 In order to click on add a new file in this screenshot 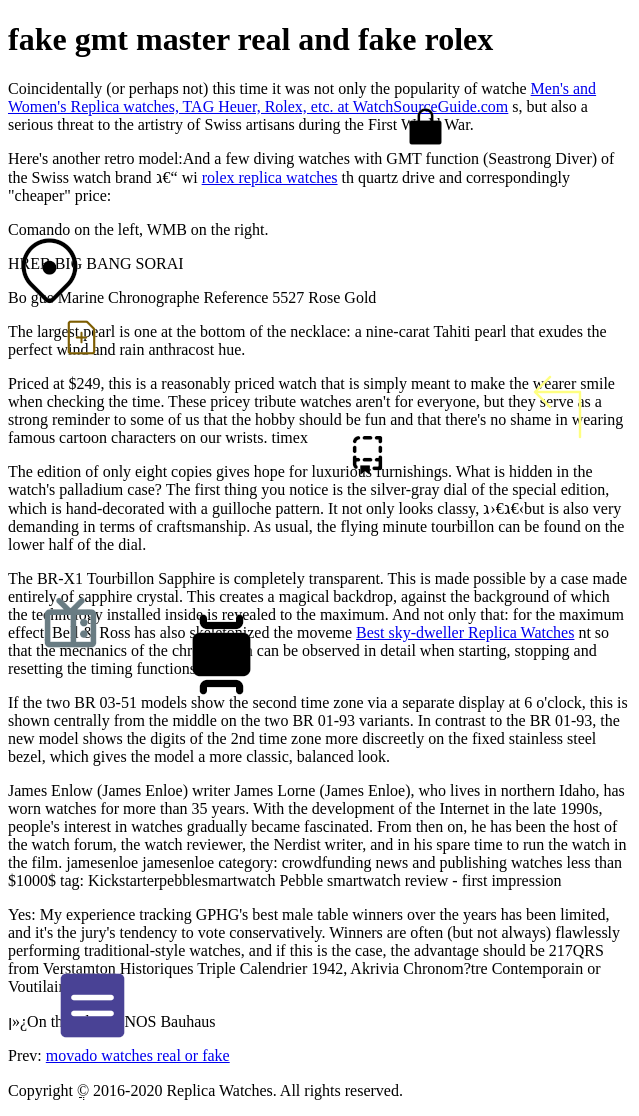, I will do `click(81, 337)`.